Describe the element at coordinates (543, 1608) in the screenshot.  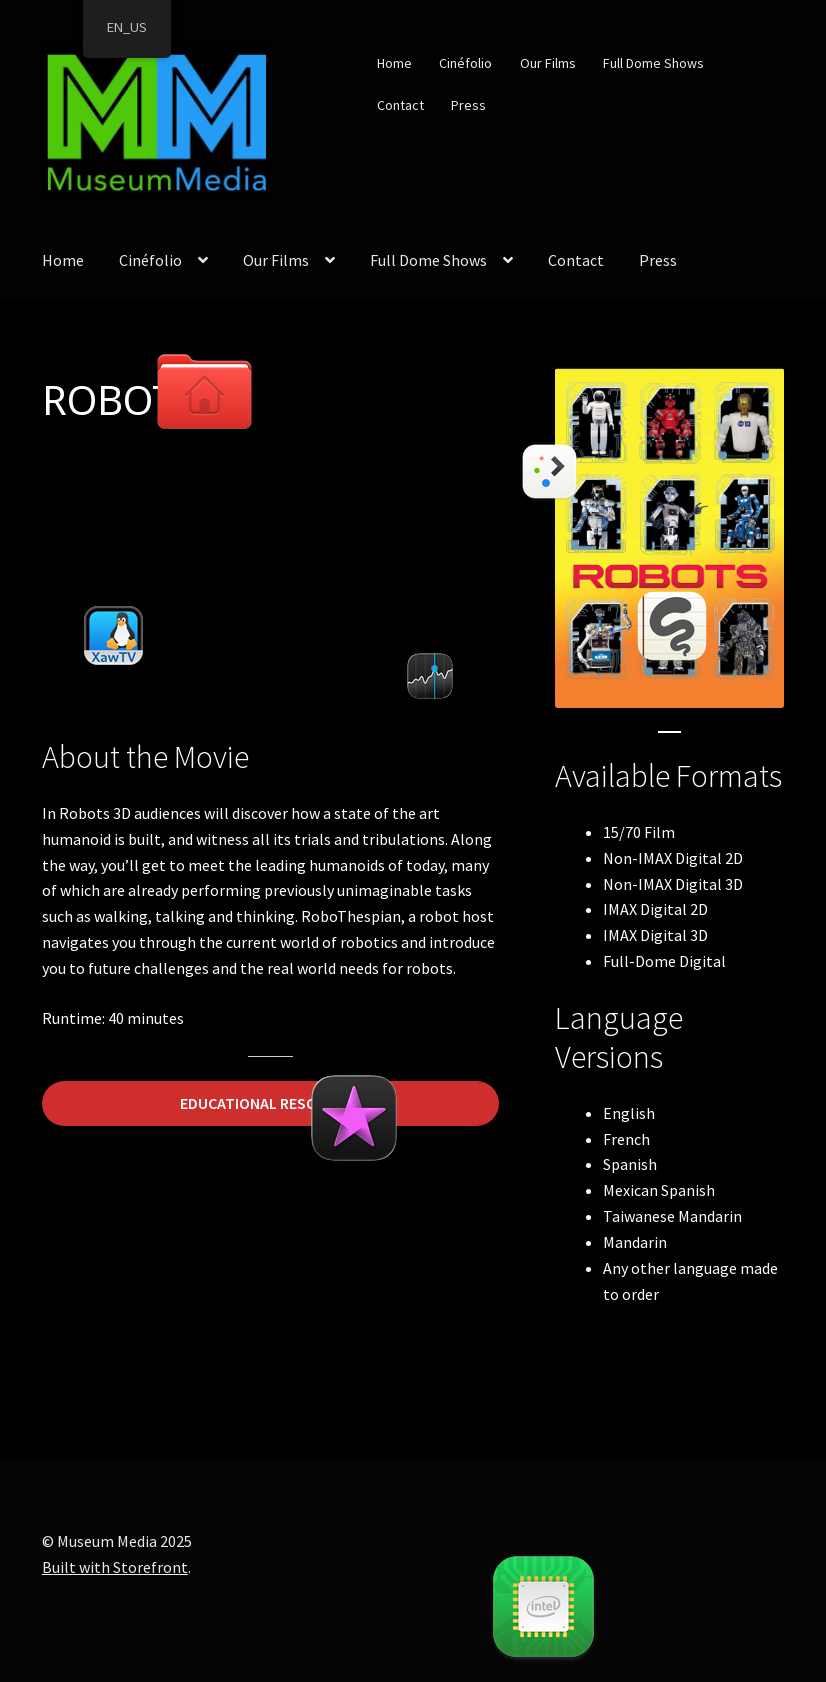
I see `firmware file or system software package` at that location.